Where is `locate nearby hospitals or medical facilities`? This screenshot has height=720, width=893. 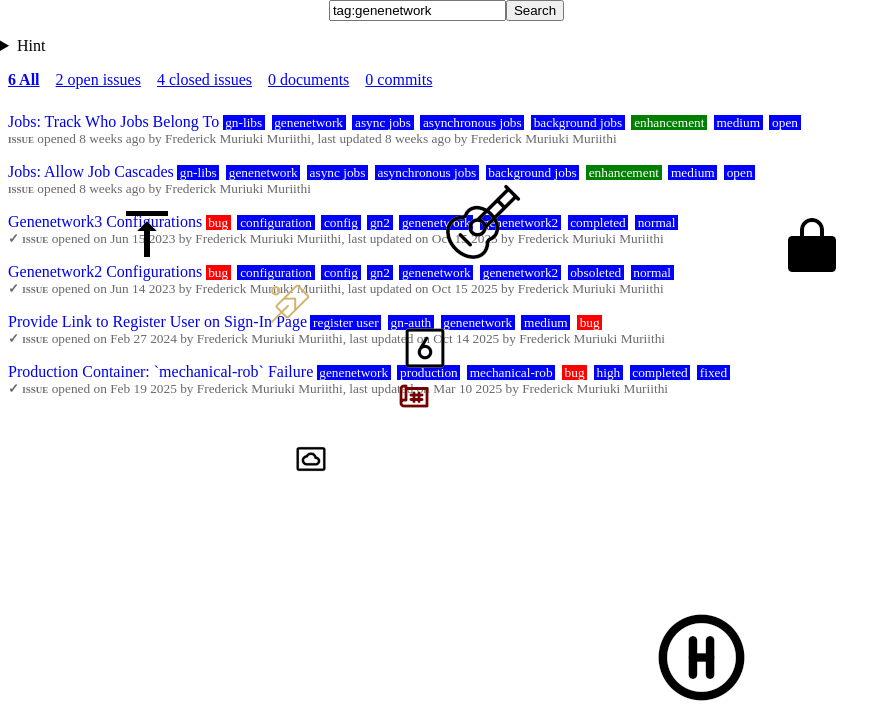
locate nearby hospitals or medical facilities is located at coordinates (701, 657).